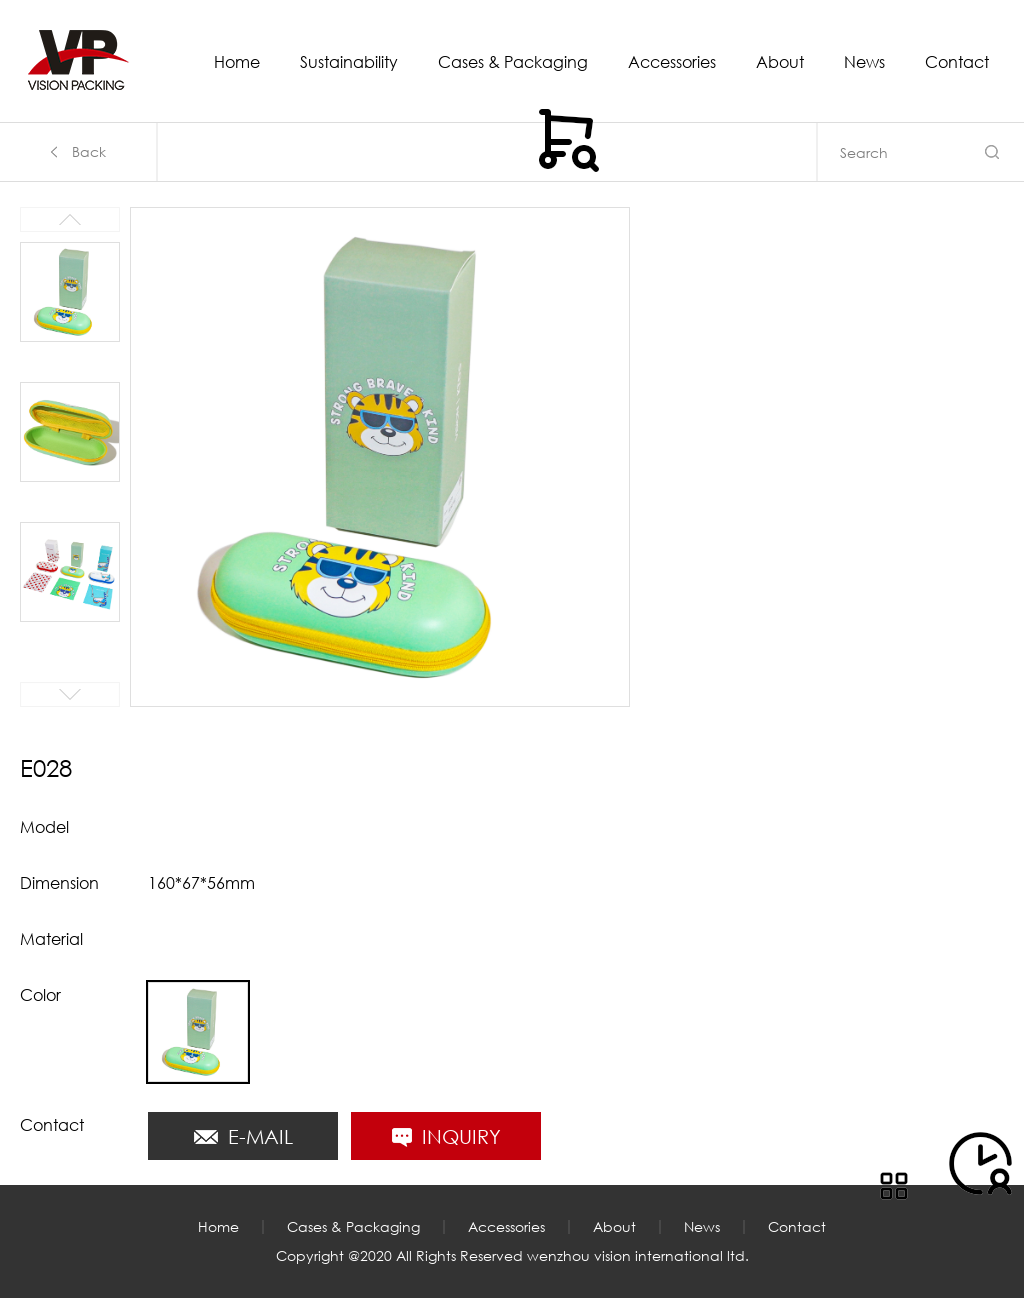 The height and width of the screenshot is (1298, 1024). What do you see at coordinates (980, 1163) in the screenshot?
I see `view user's time or schedule` at bounding box center [980, 1163].